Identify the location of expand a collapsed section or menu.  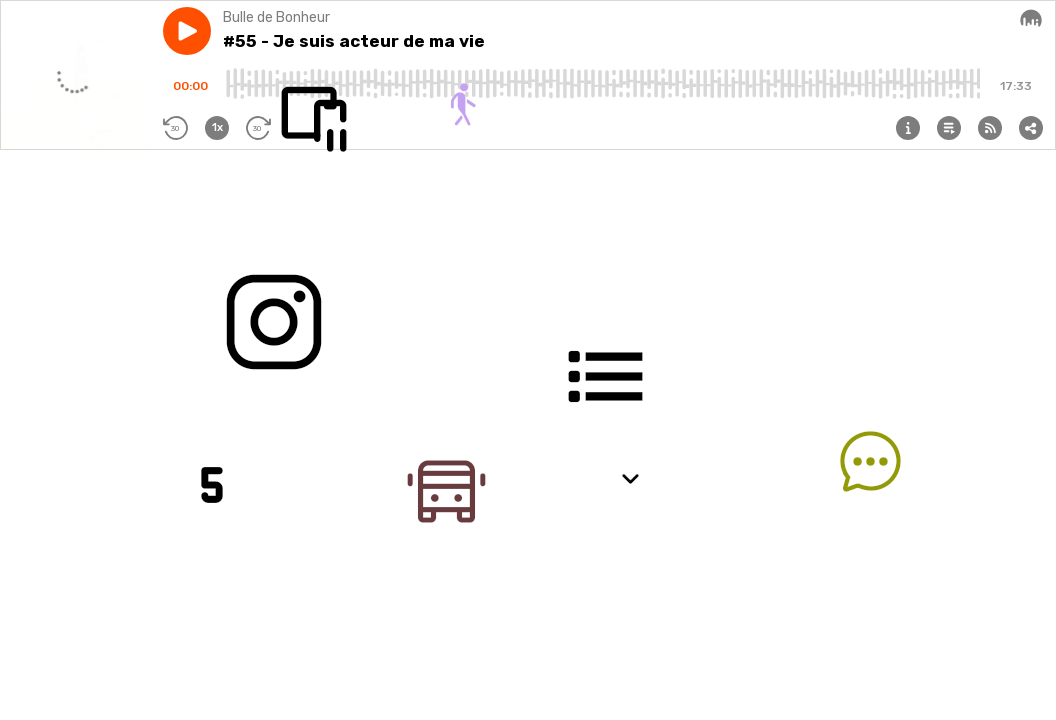
(630, 478).